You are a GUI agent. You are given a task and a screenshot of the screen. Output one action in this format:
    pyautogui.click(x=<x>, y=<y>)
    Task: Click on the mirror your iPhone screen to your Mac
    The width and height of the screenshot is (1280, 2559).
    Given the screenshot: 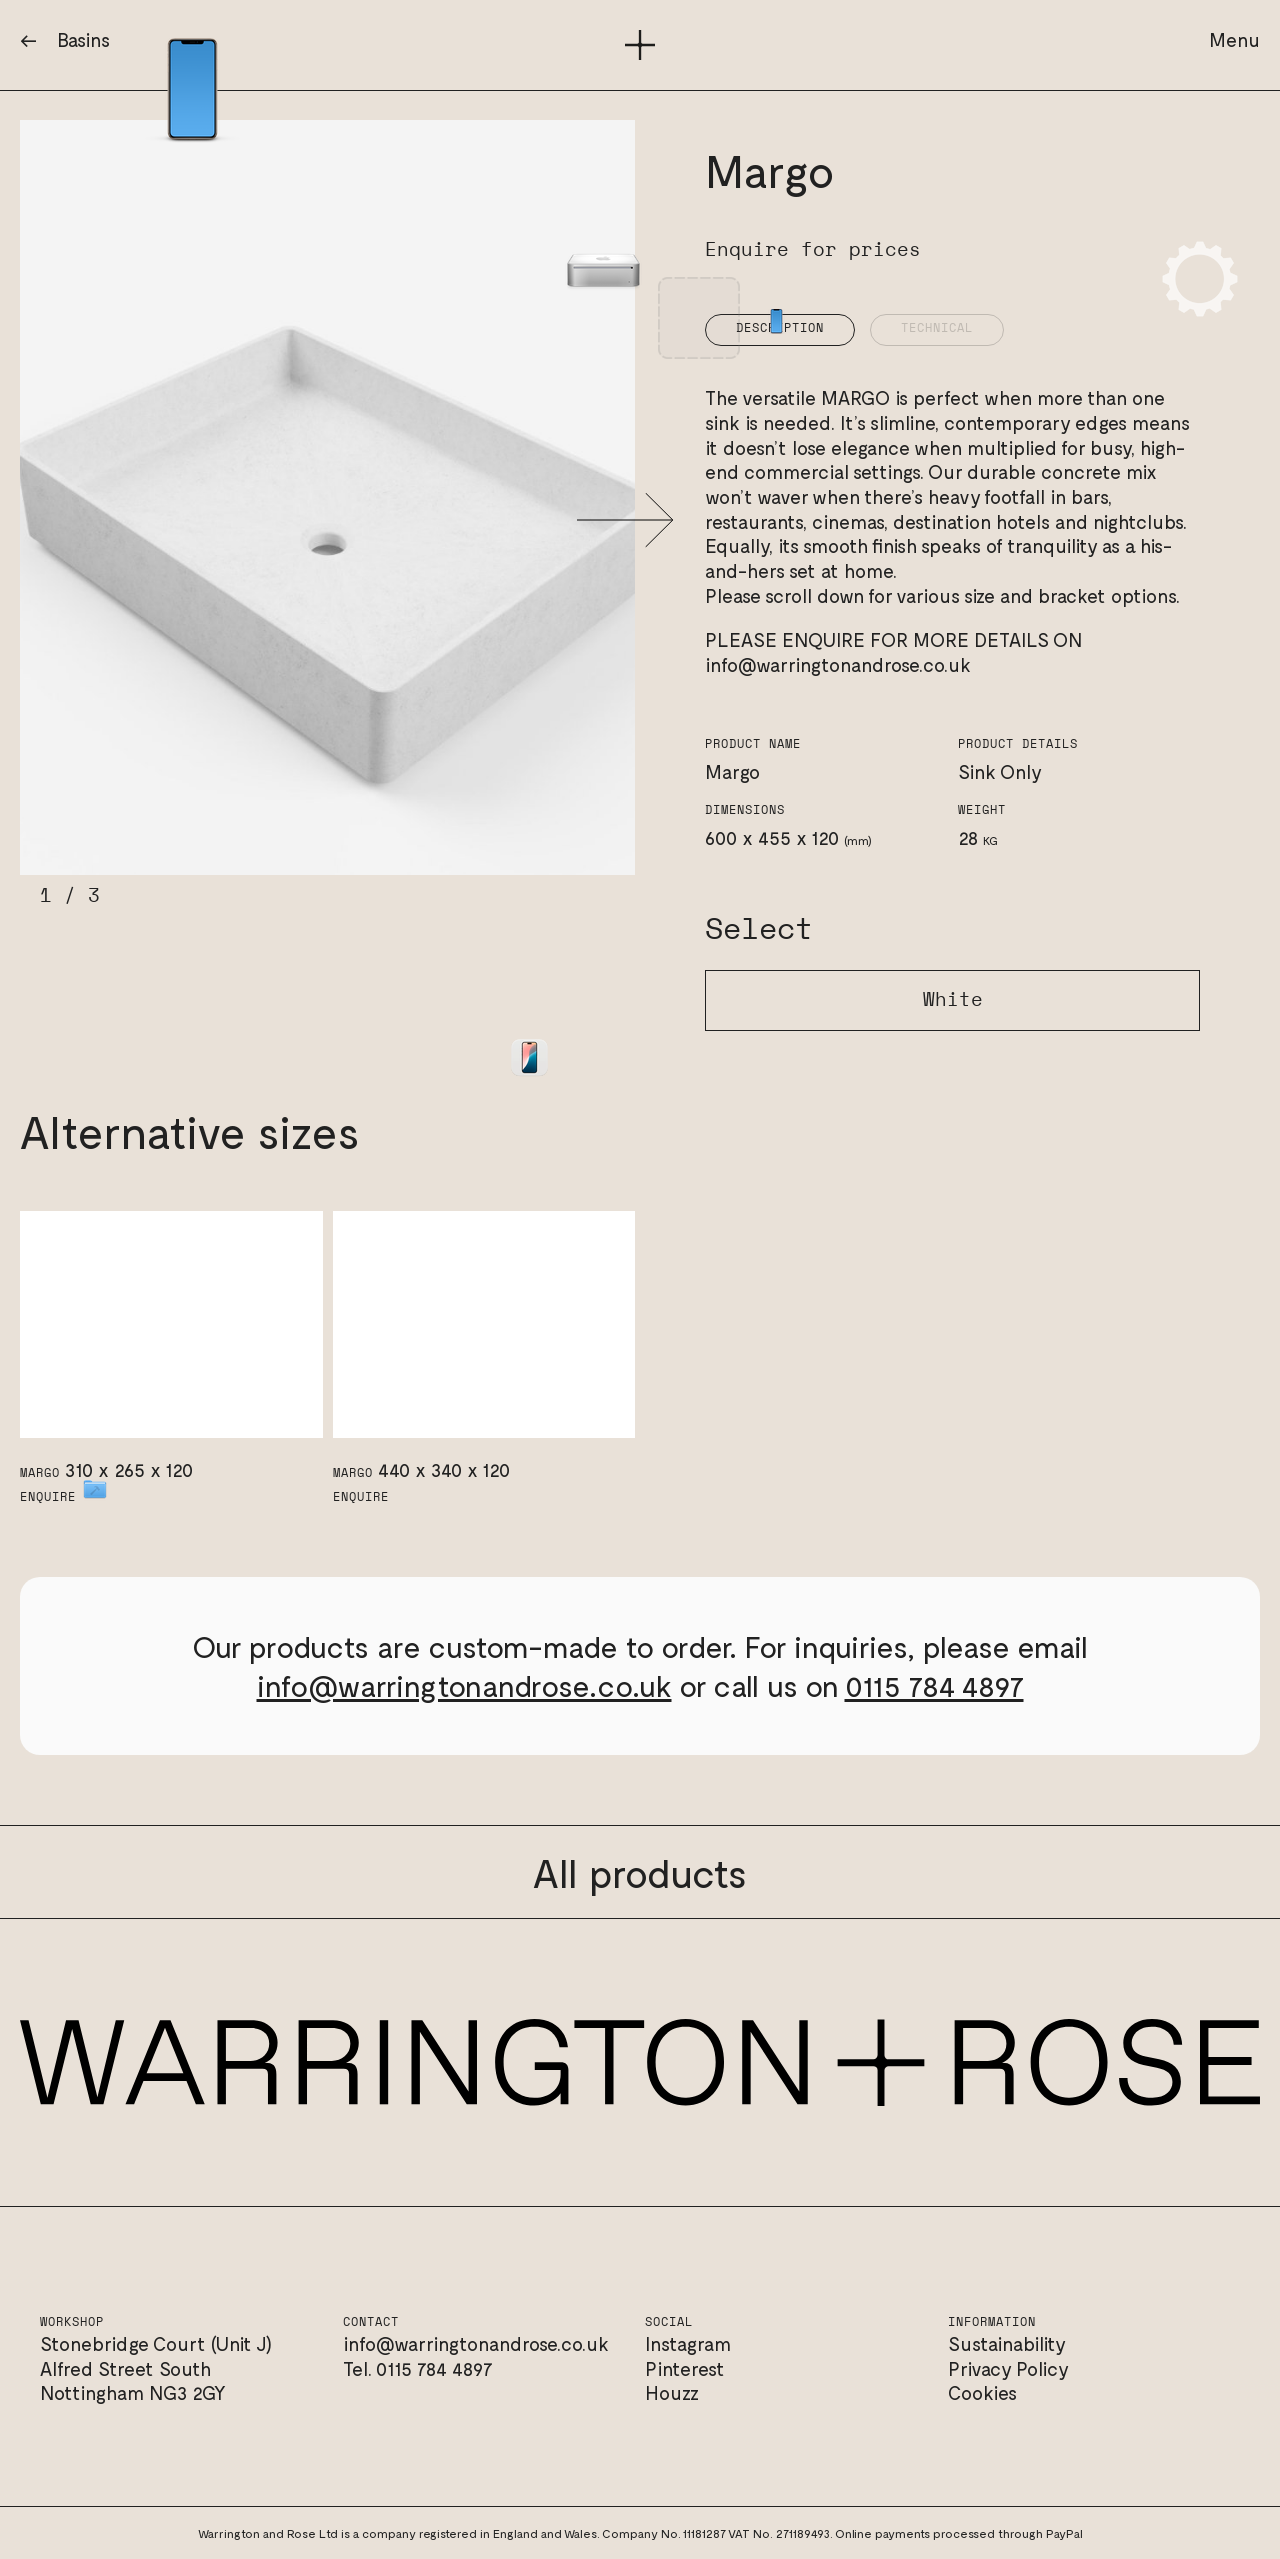 What is the action you would take?
    pyautogui.click(x=529, y=1057)
    